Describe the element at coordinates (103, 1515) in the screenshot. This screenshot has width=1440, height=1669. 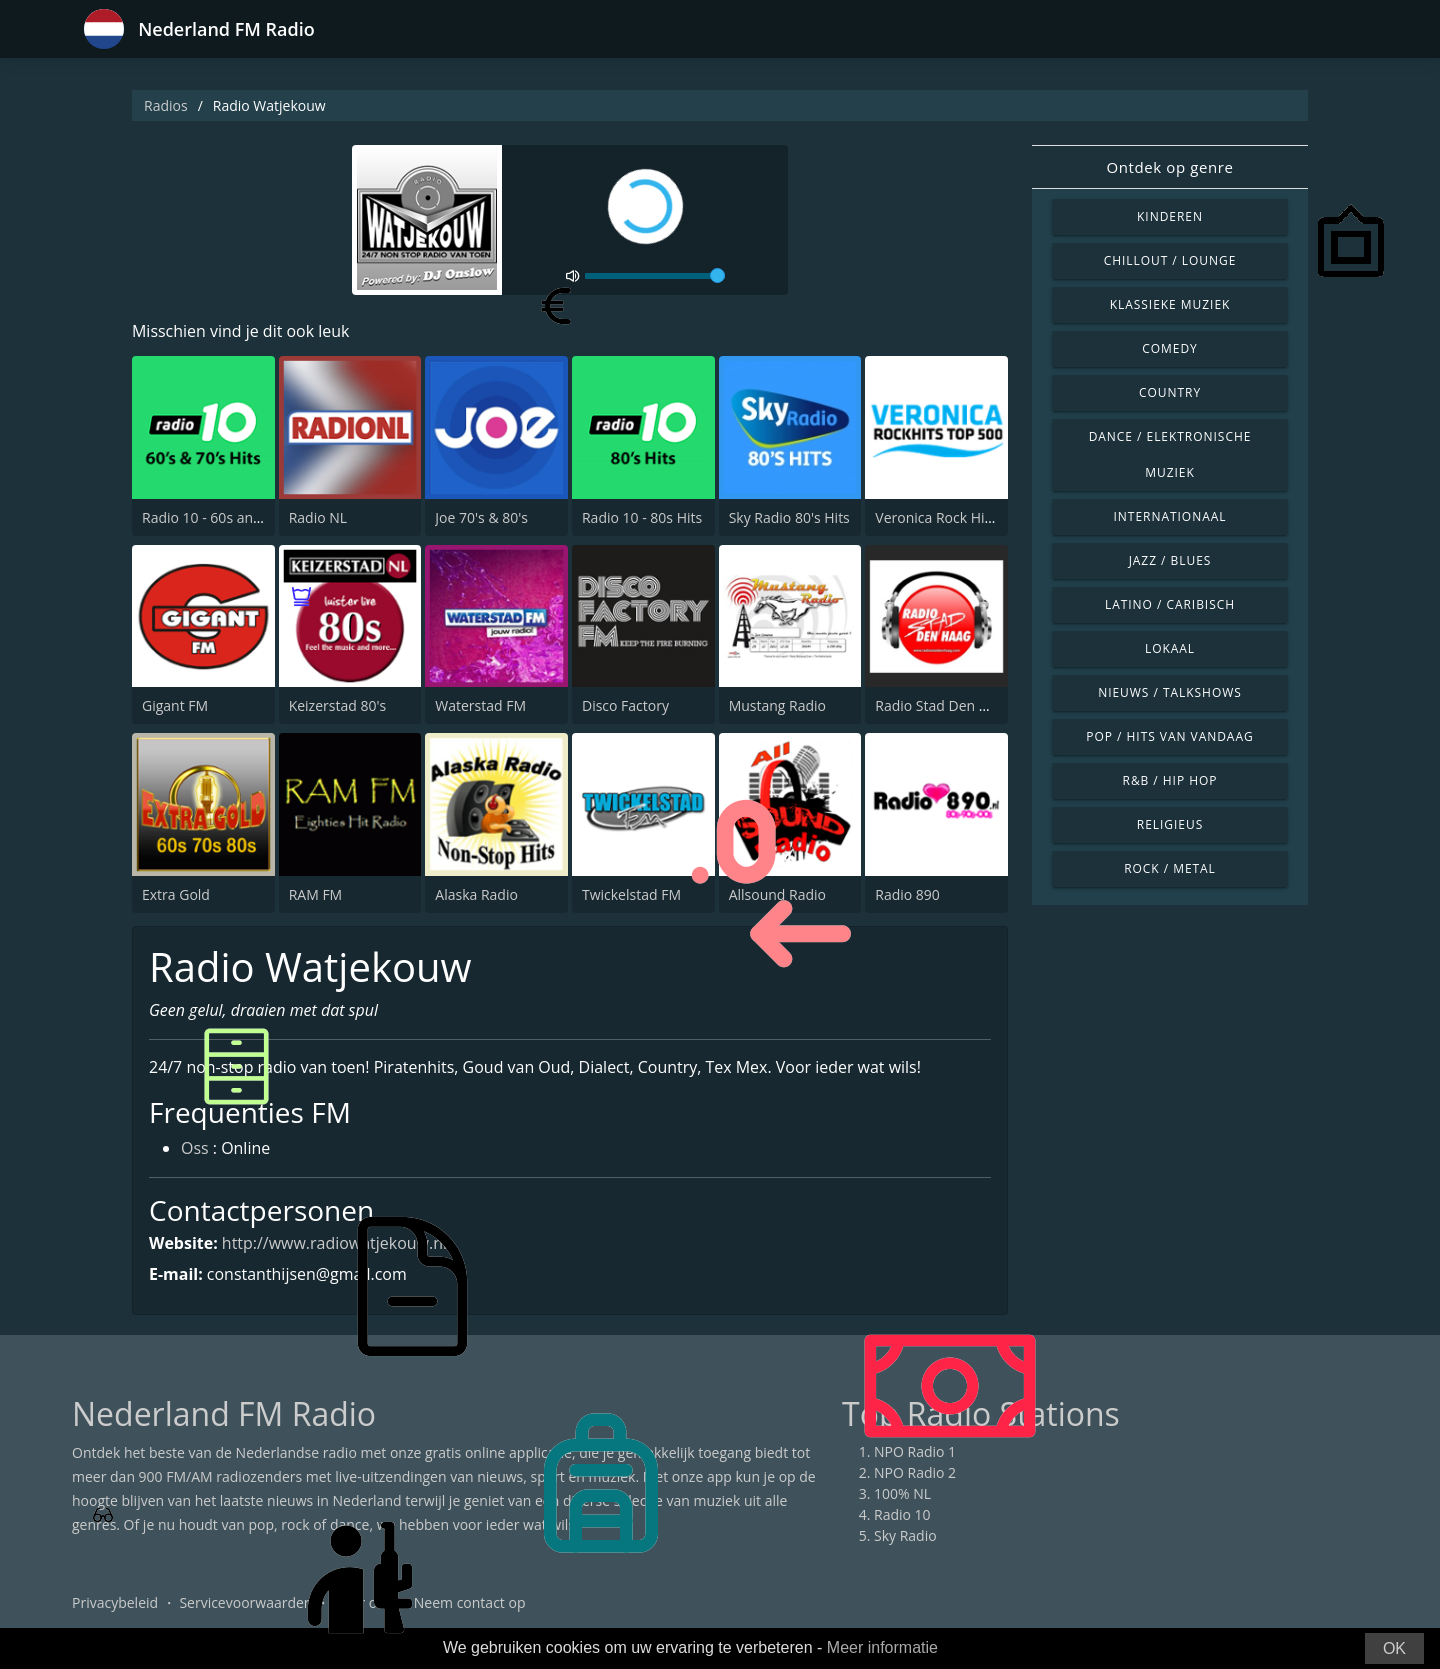
I see `enable reading mode` at that location.